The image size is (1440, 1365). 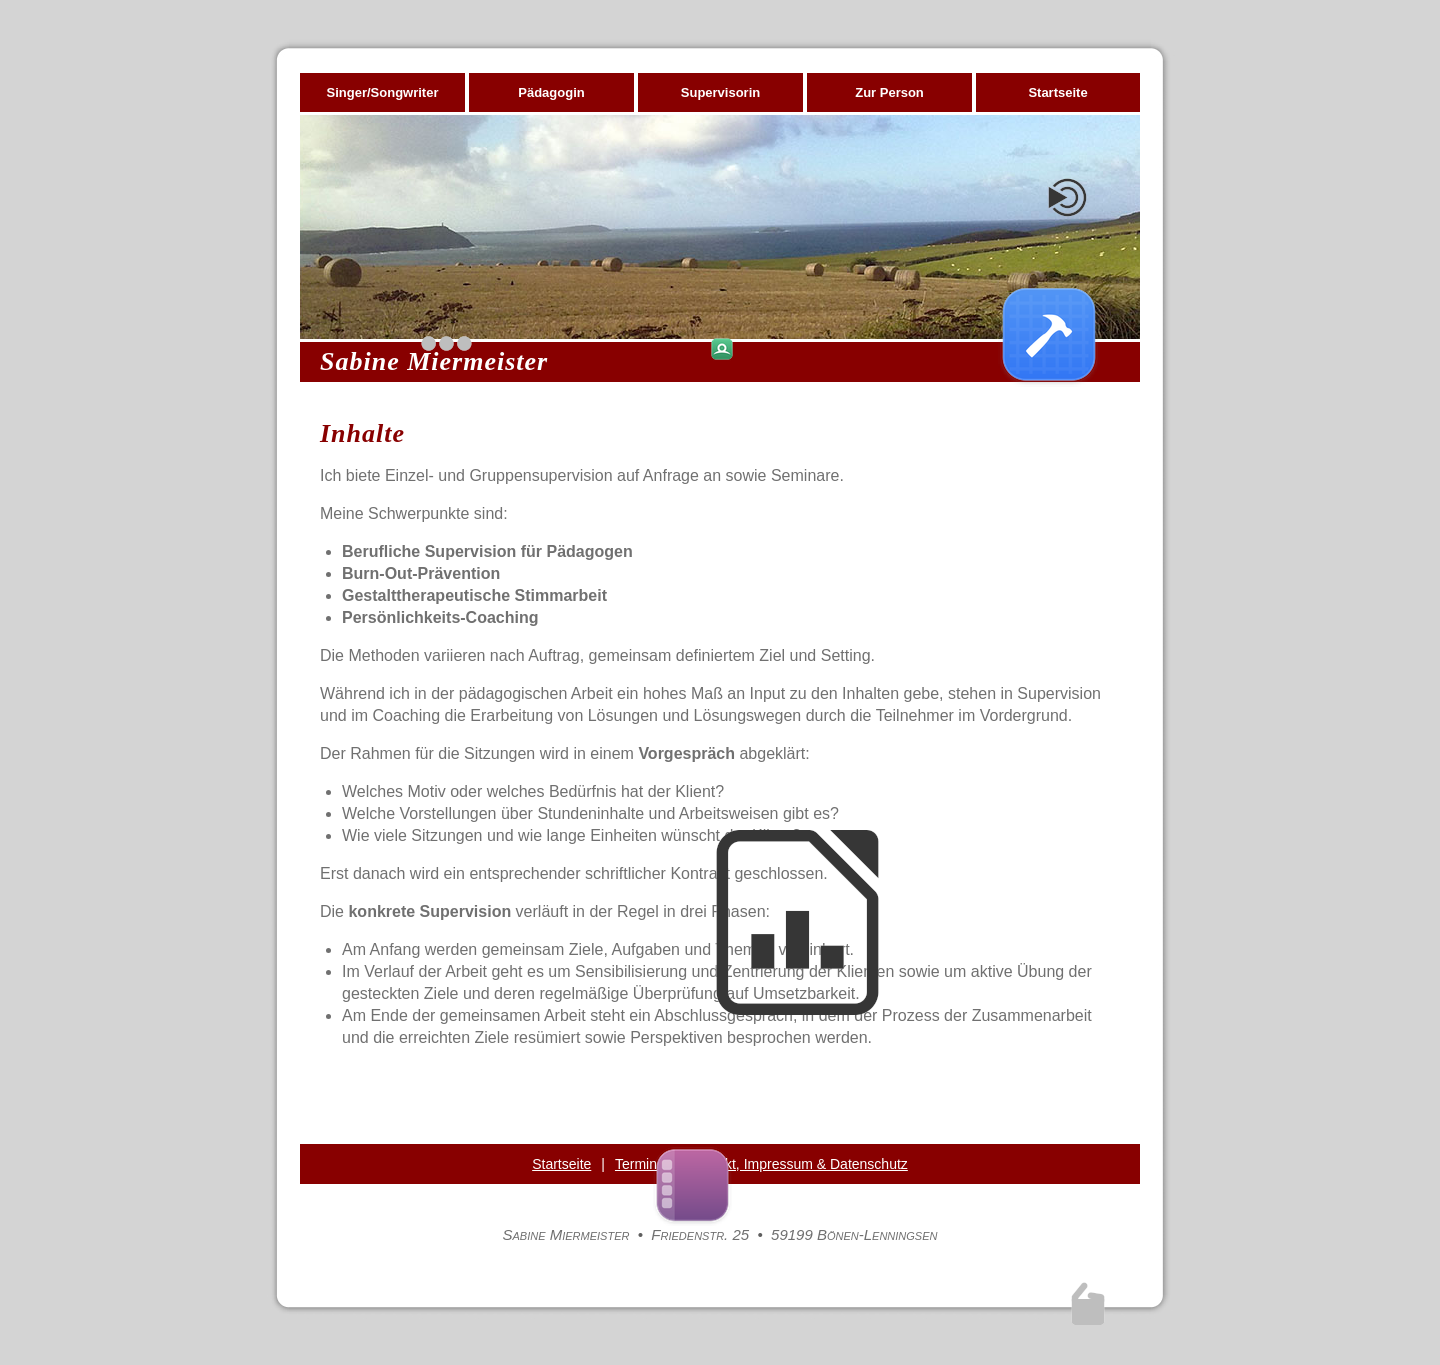 I want to click on install new software or application, so click(x=1088, y=1299).